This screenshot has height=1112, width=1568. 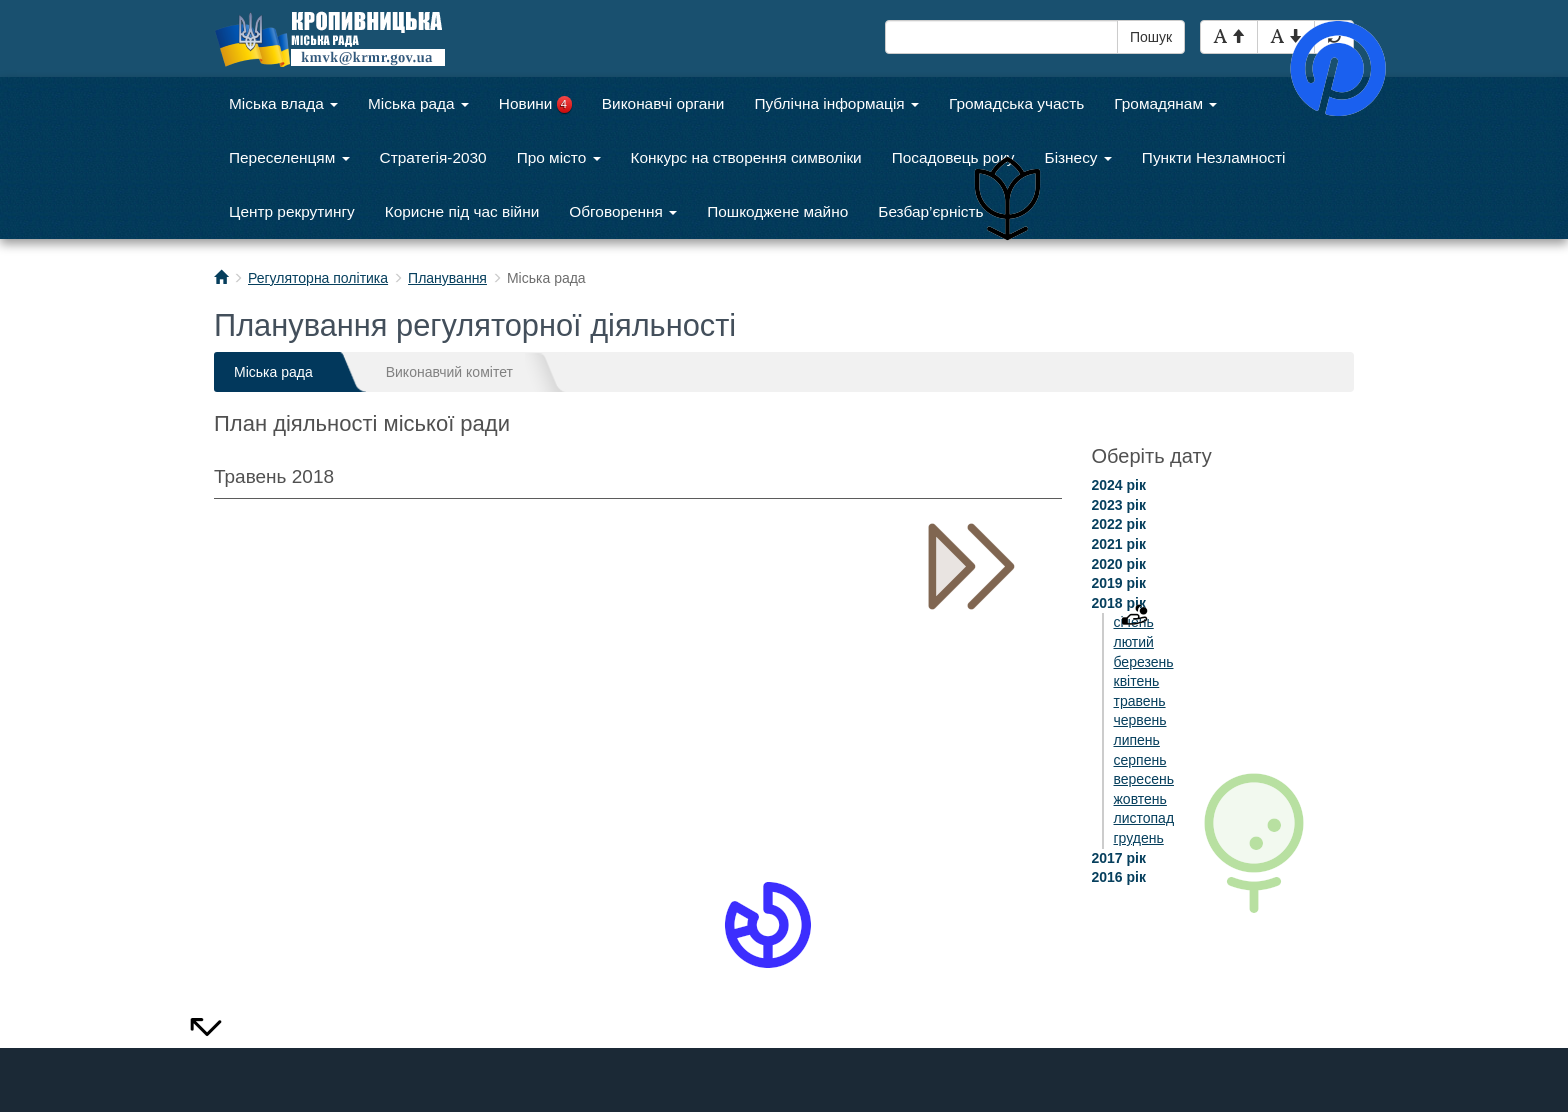 What do you see at coordinates (967, 566) in the screenshot?
I see `skip forward or advance to next item` at bounding box center [967, 566].